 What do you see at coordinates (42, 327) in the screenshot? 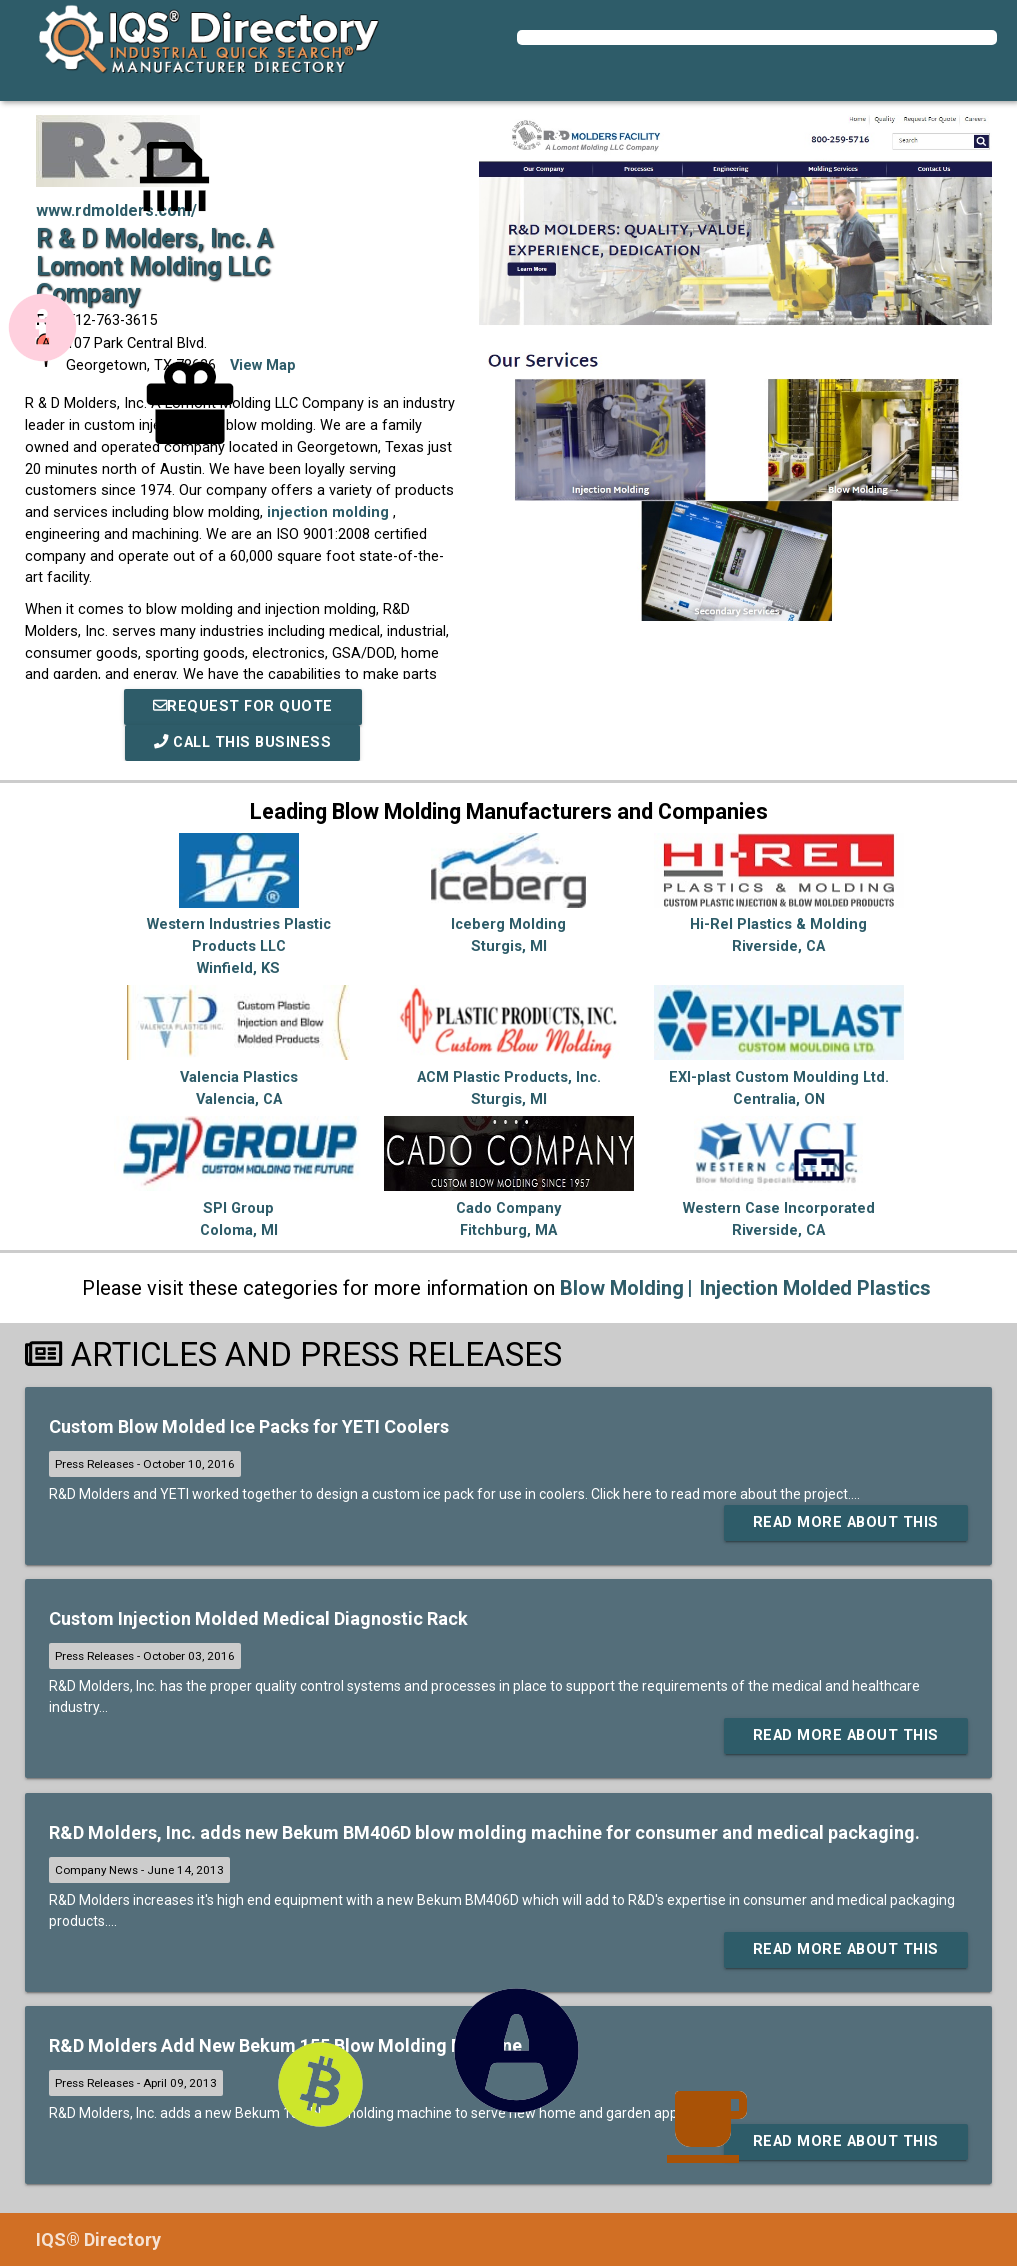
I see `view more information or details` at bounding box center [42, 327].